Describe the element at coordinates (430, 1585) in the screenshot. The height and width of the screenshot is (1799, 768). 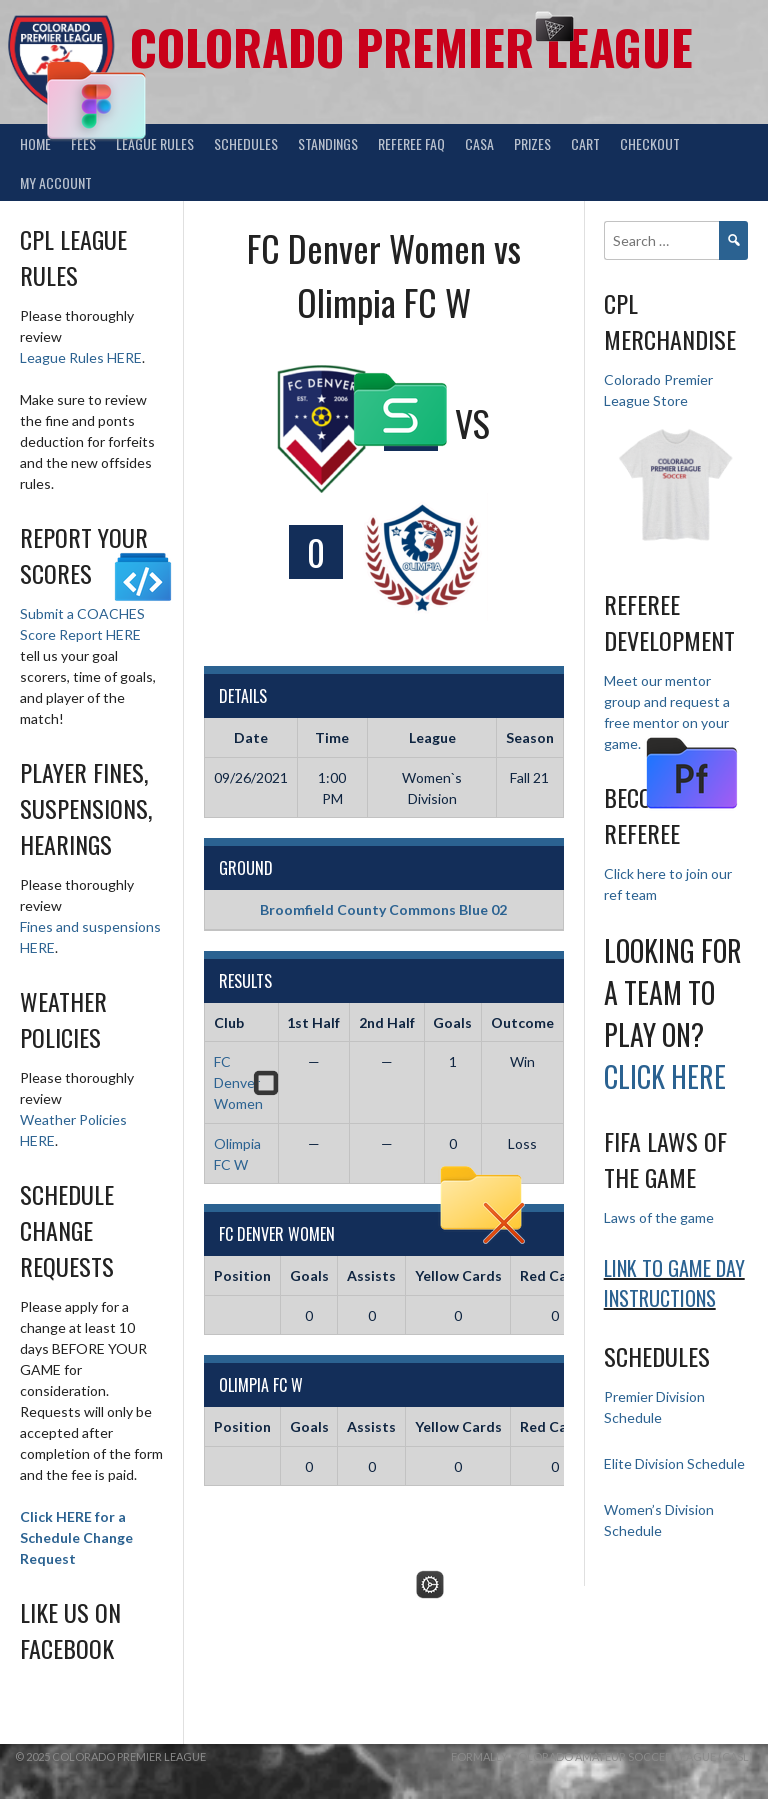
I see `default placeholder icon for applications without a custom icon` at that location.